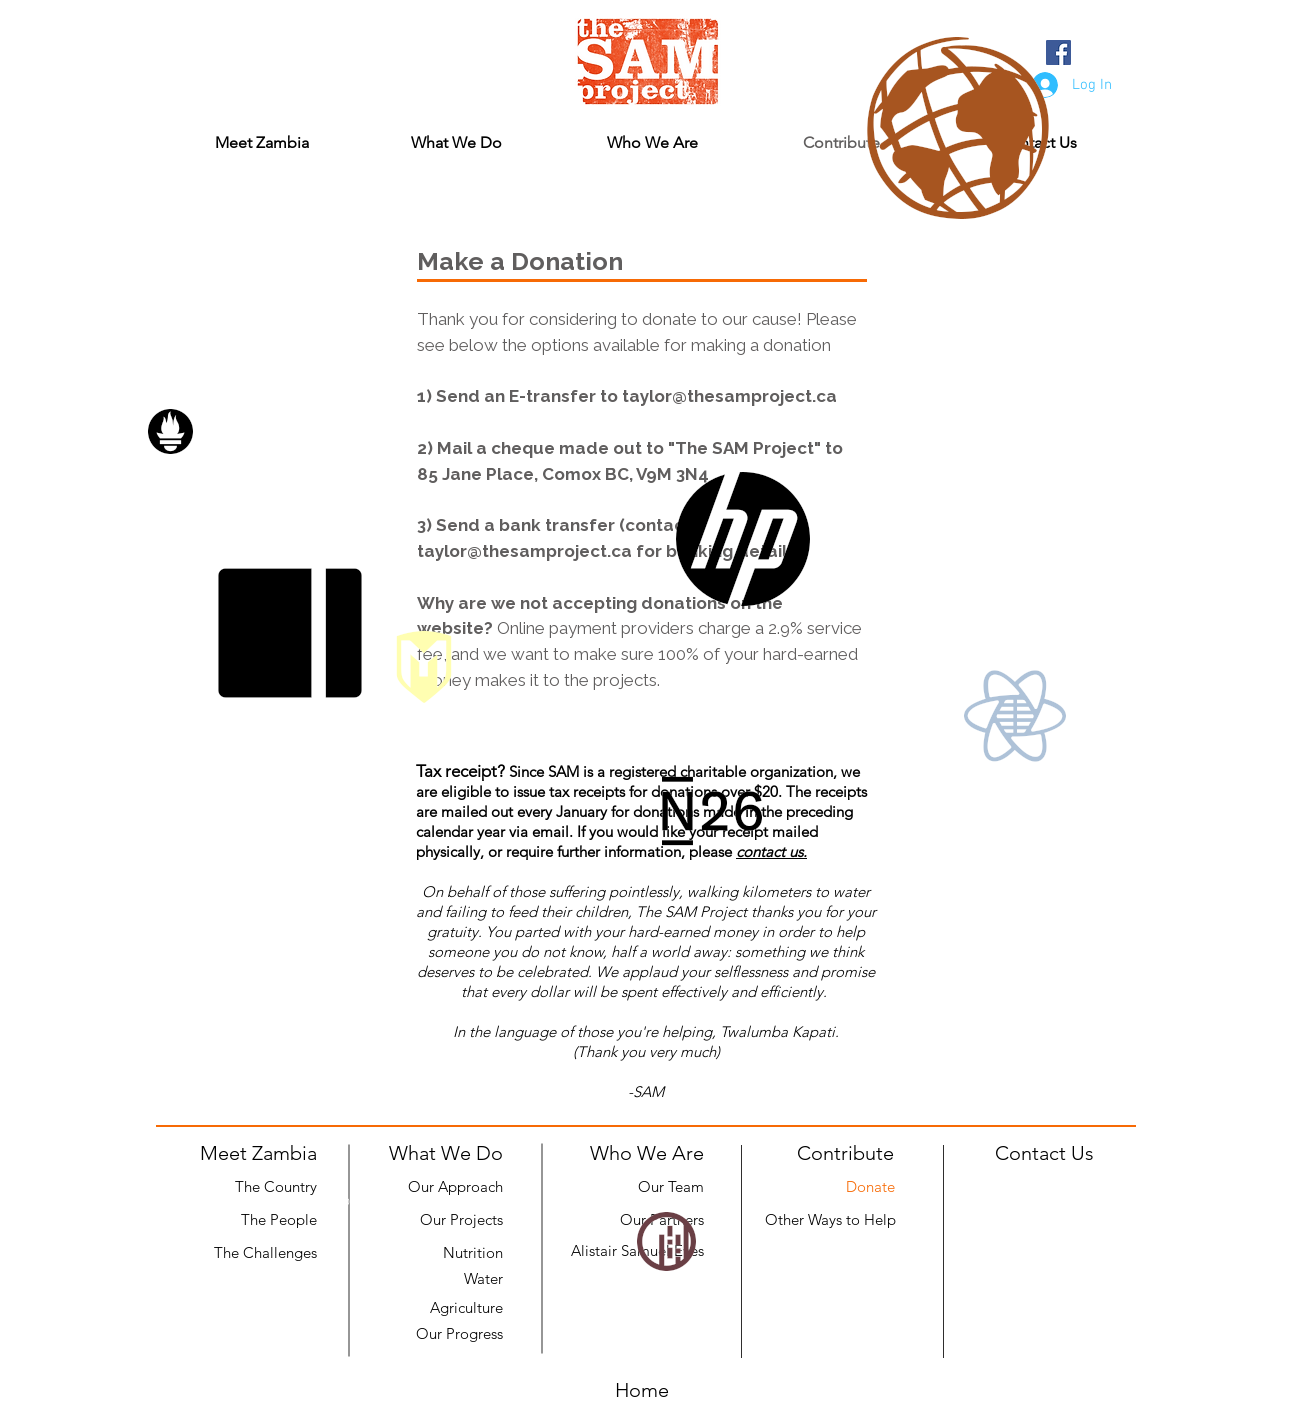 The image size is (1292, 1424). Describe the element at coordinates (666, 1241) in the screenshot. I see `GeoPandas library logo` at that location.